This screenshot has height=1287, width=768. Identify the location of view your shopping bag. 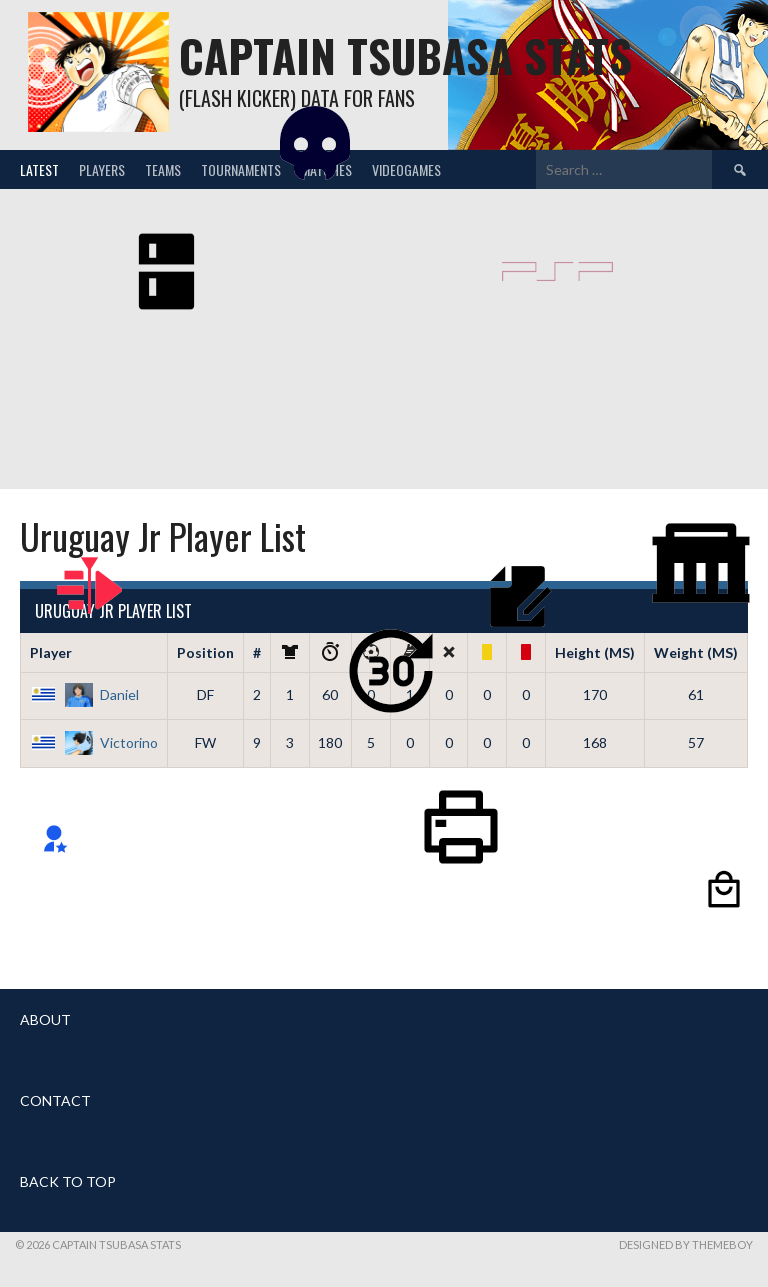
(724, 890).